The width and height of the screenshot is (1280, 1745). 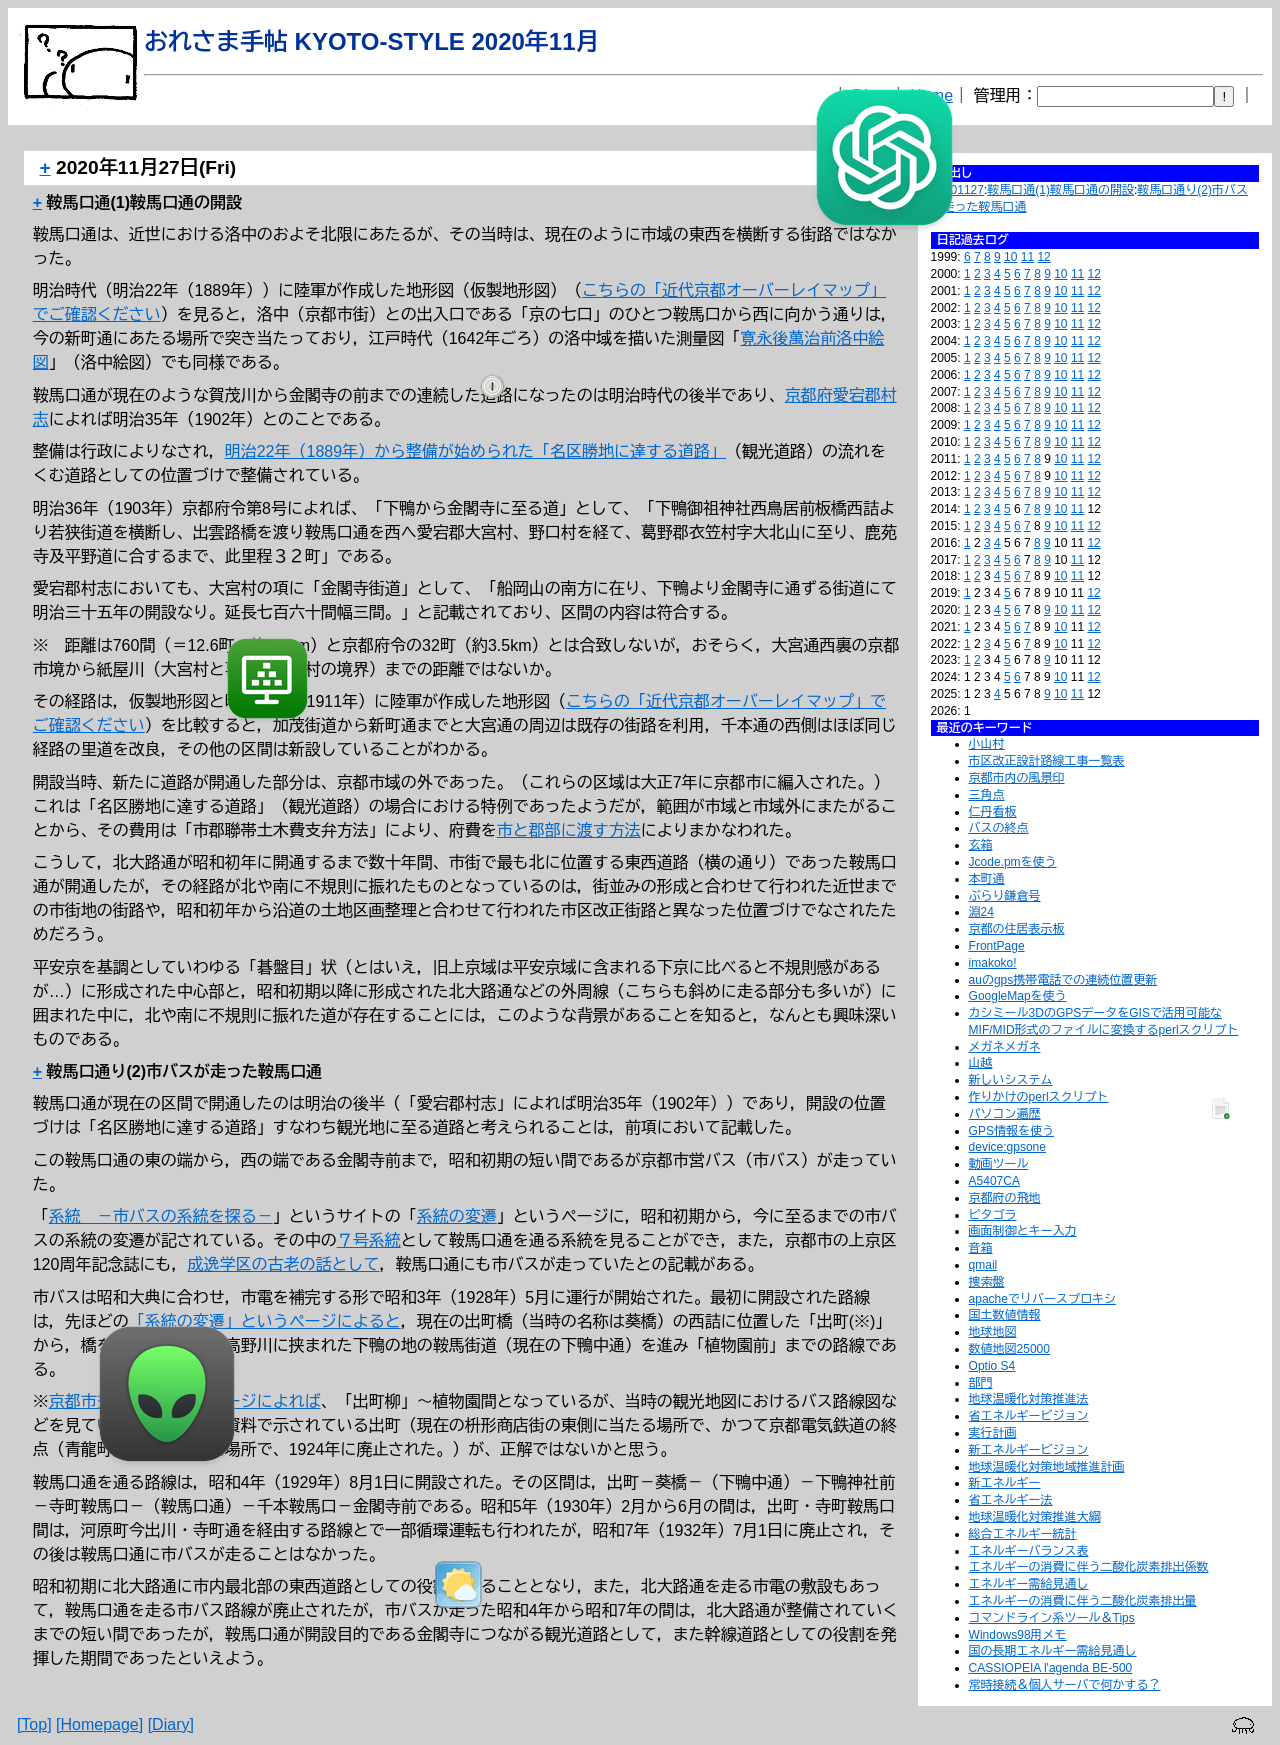 I want to click on create a new document, so click(x=1220, y=1108).